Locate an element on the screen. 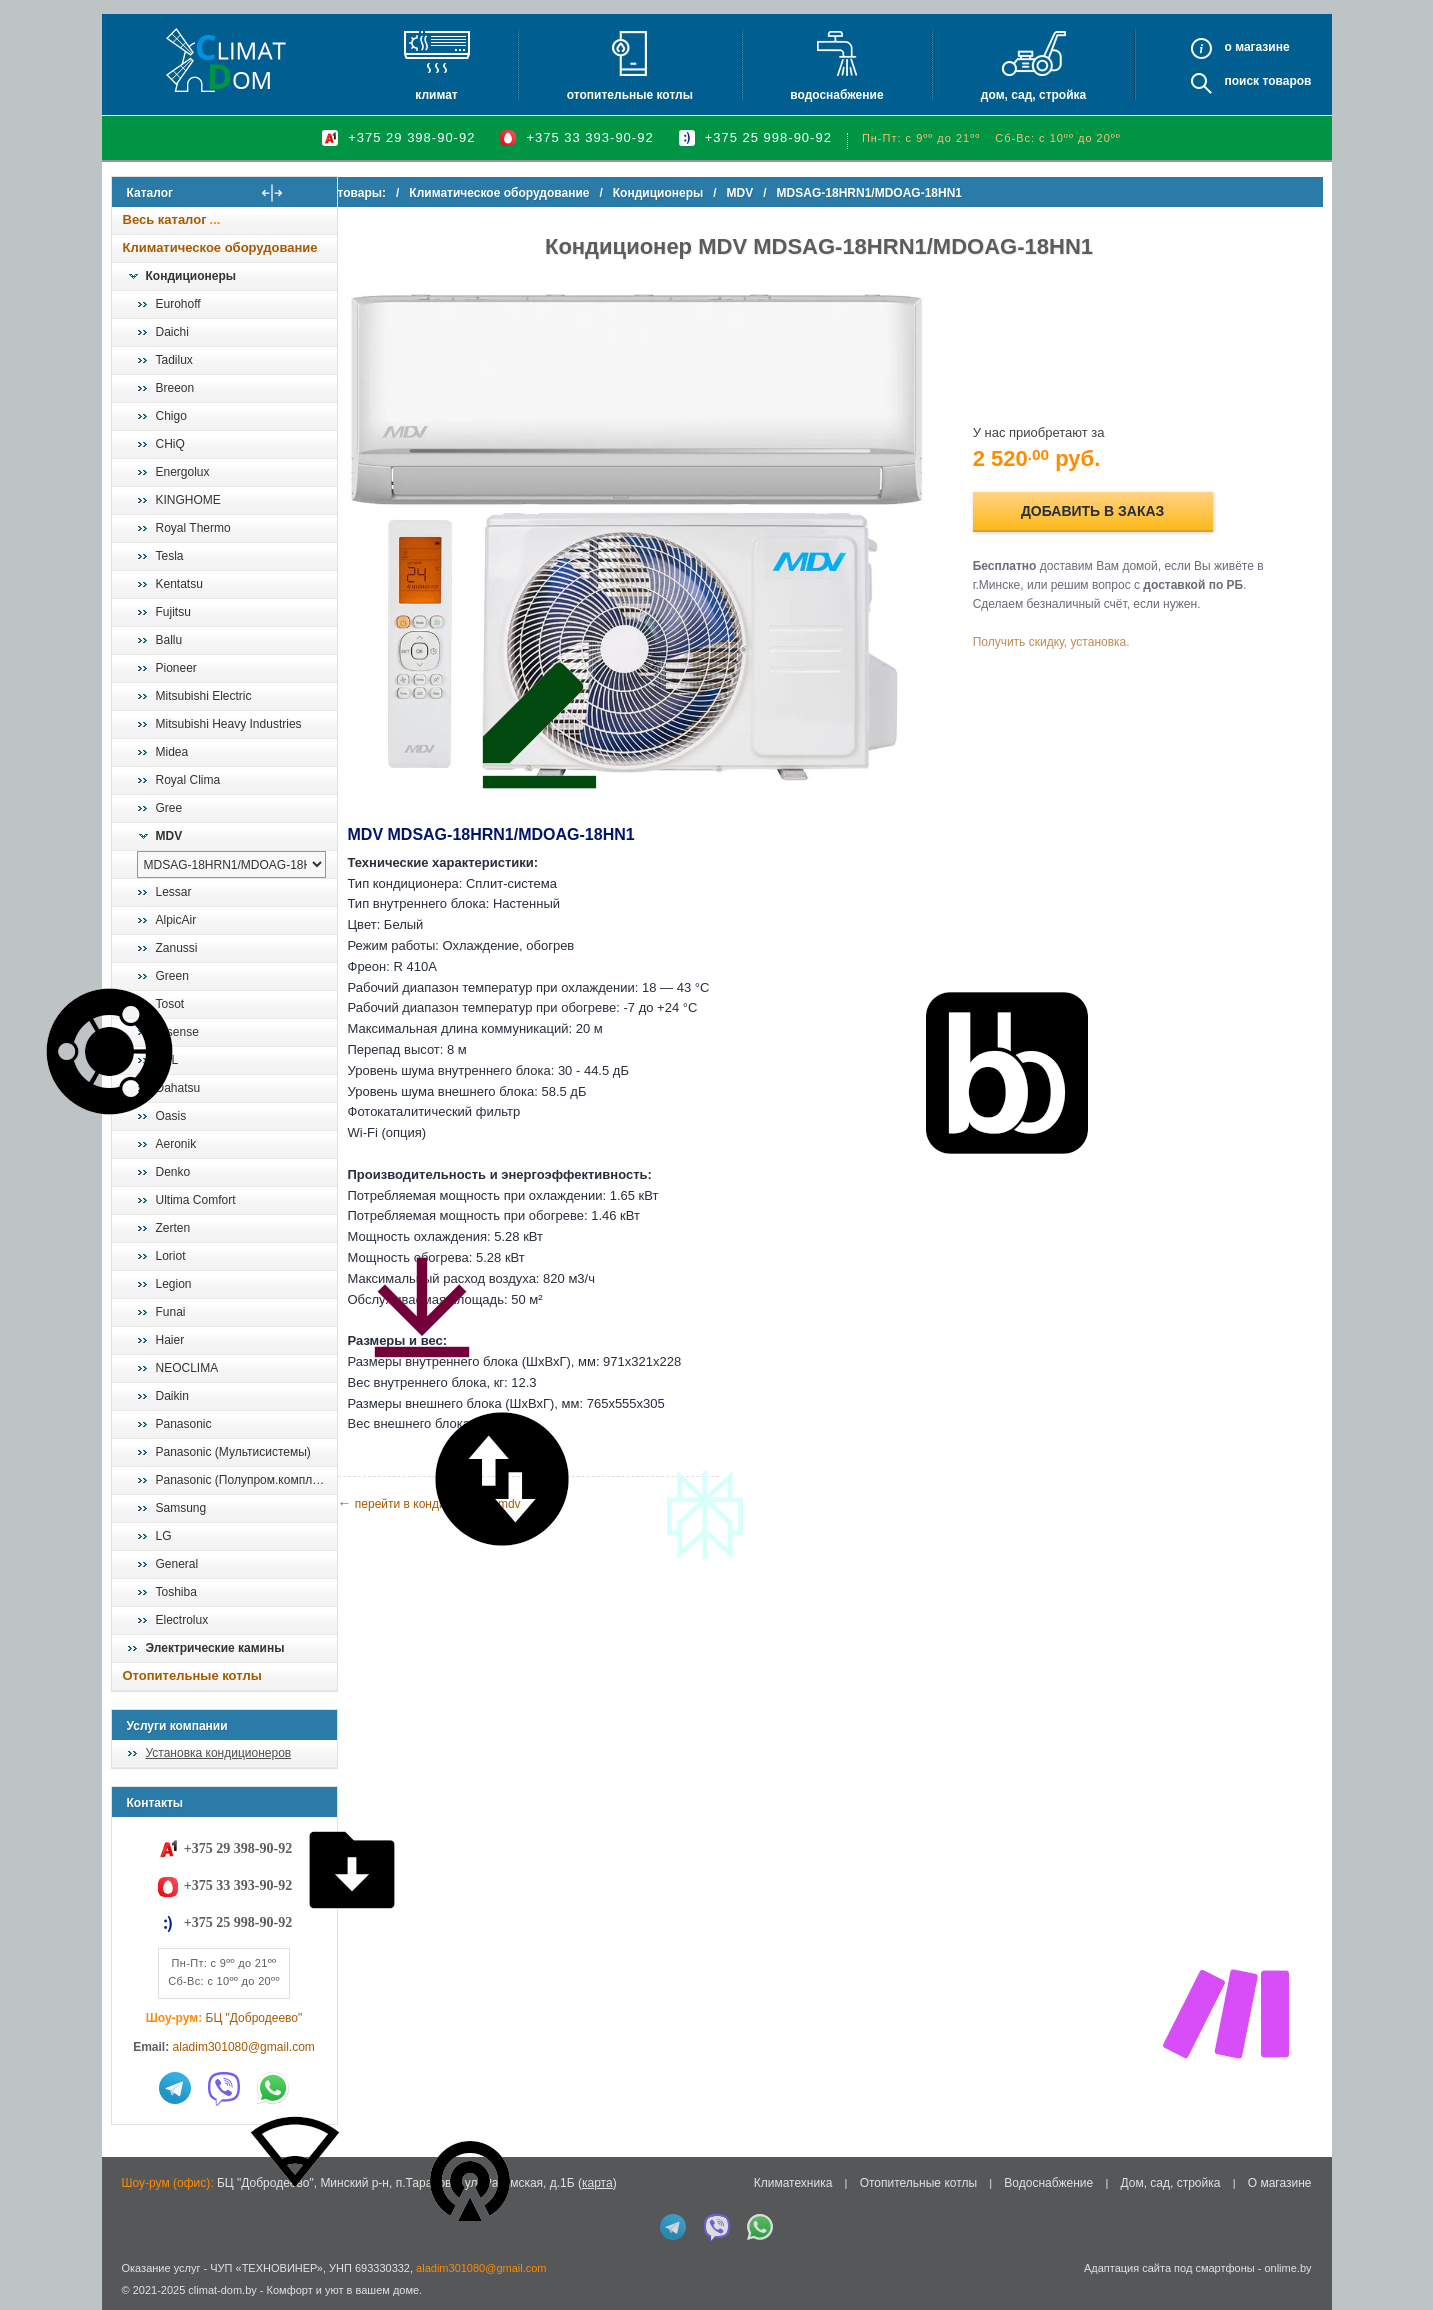 This screenshot has width=1433, height=2310. swap or exchange currencies is located at coordinates (502, 1479).